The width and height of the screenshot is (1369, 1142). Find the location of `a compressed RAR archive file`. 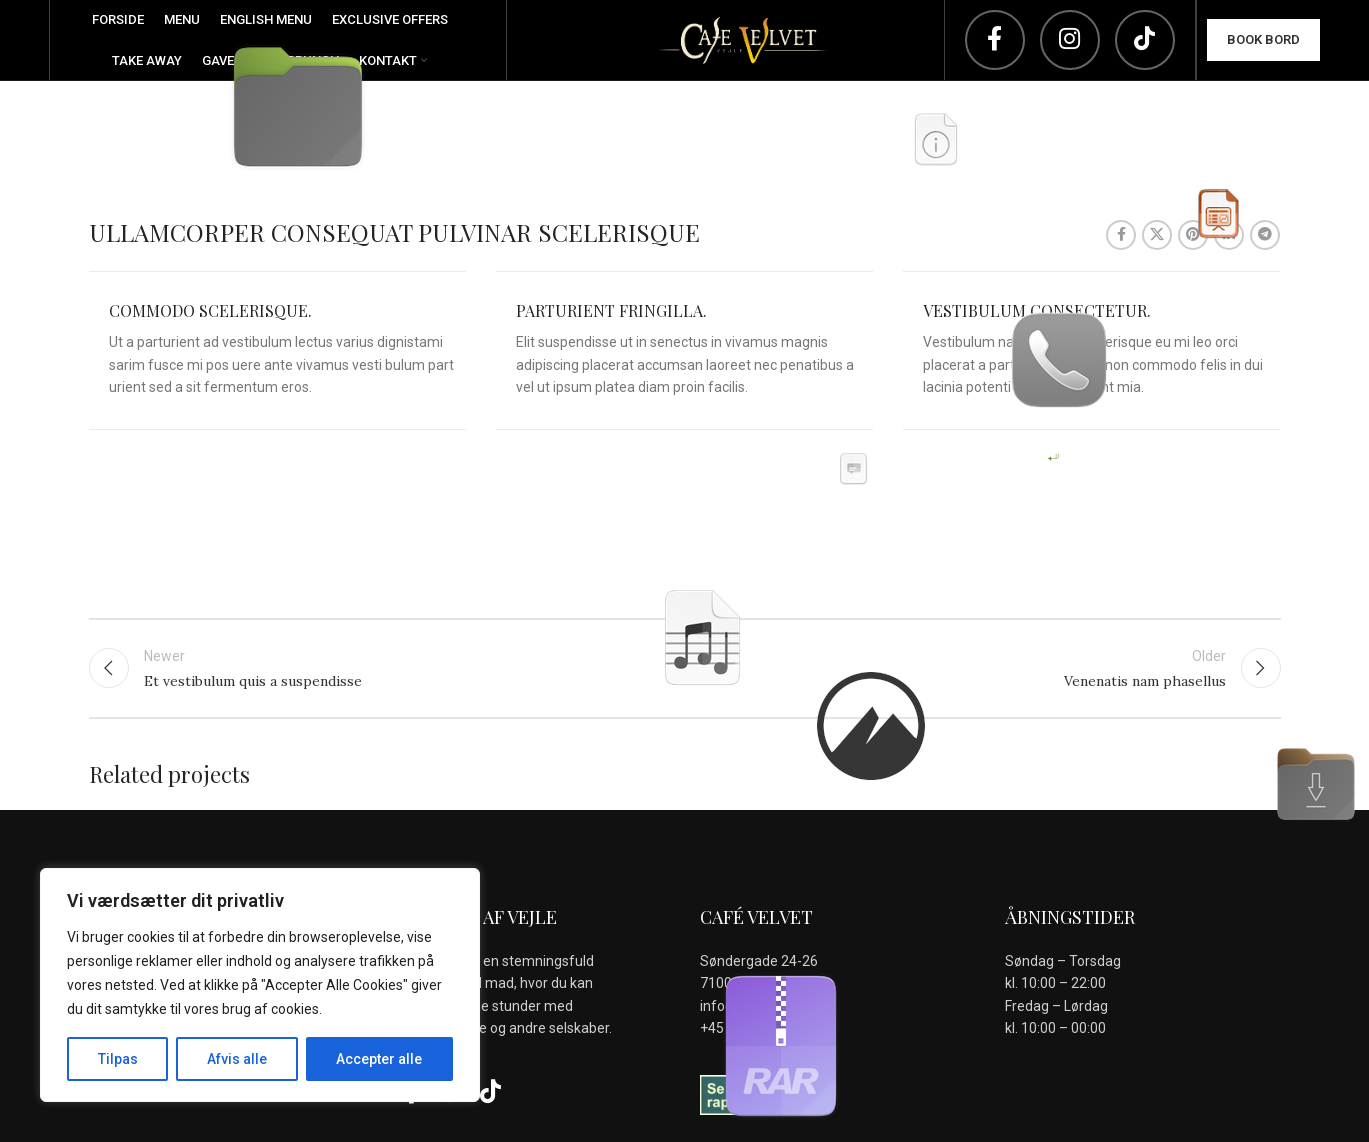

a compressed RAR archive file is located at coordinates (781, 1046).